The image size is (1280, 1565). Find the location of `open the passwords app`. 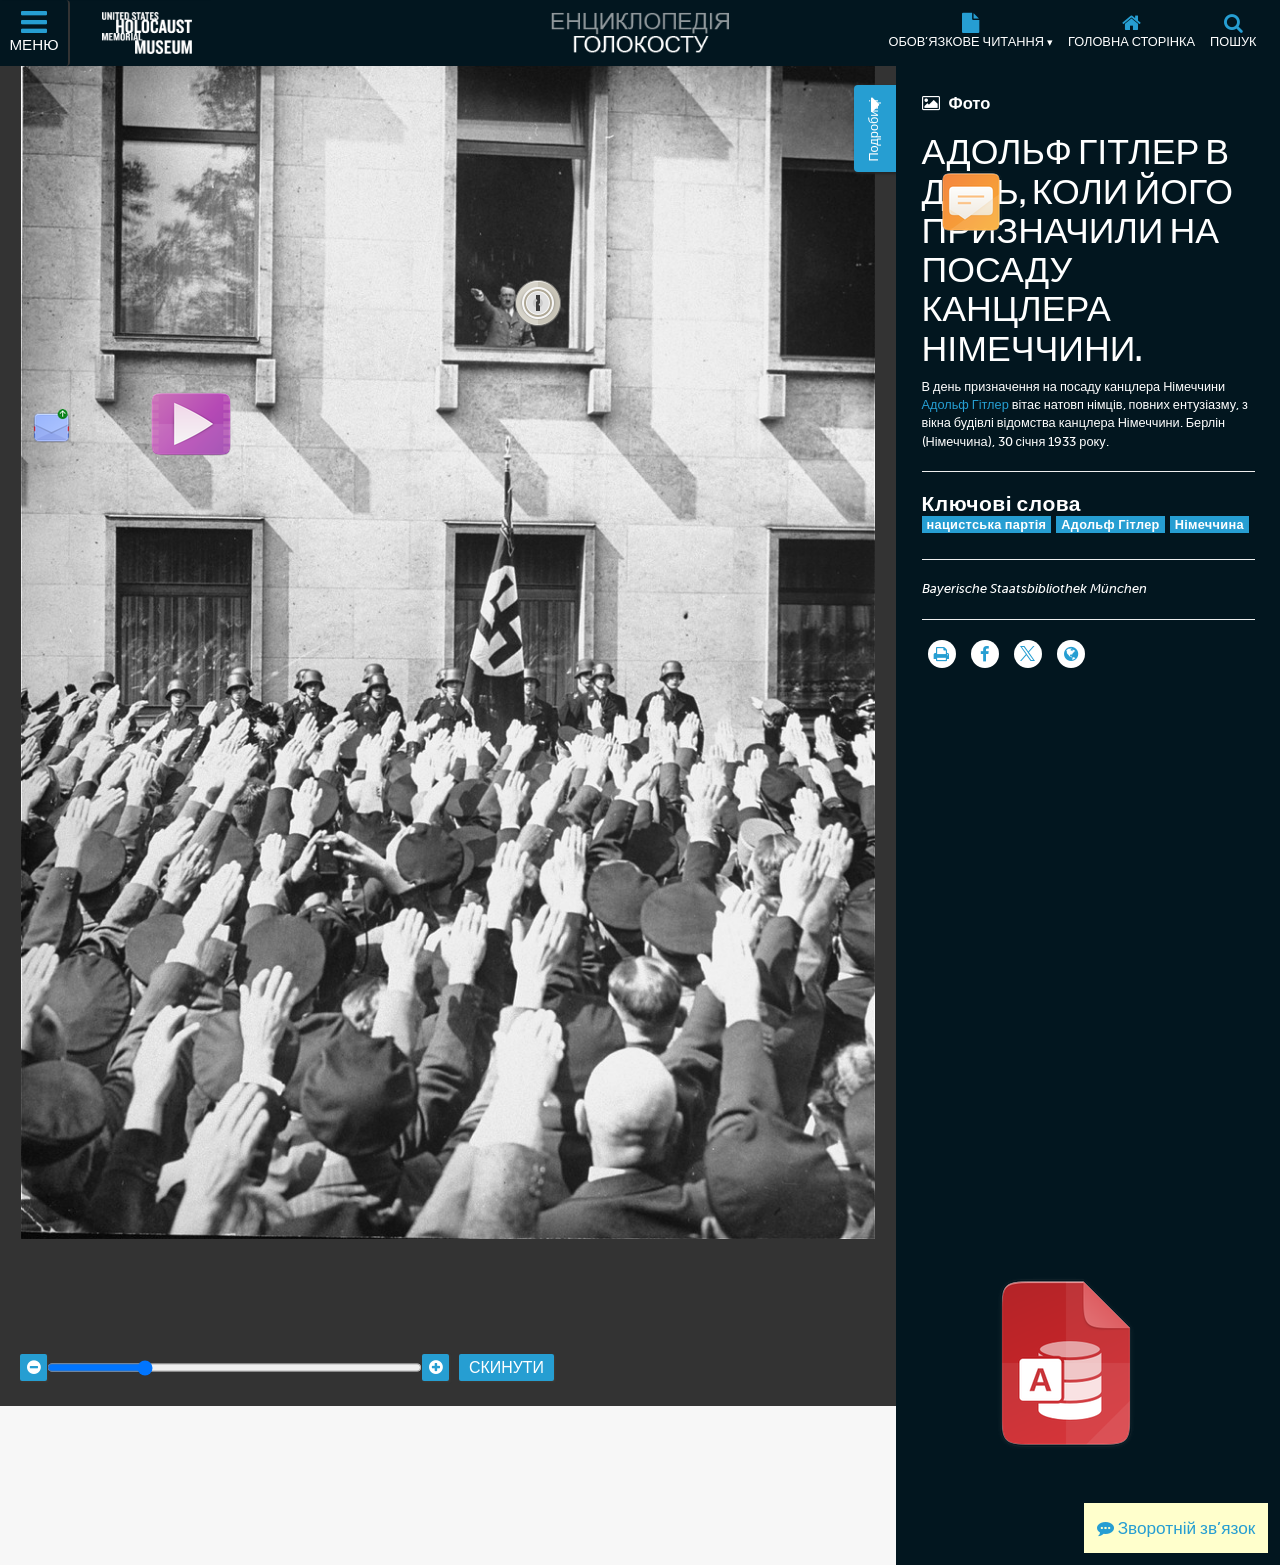

open the passwords app is located at coordinates (538, 303).